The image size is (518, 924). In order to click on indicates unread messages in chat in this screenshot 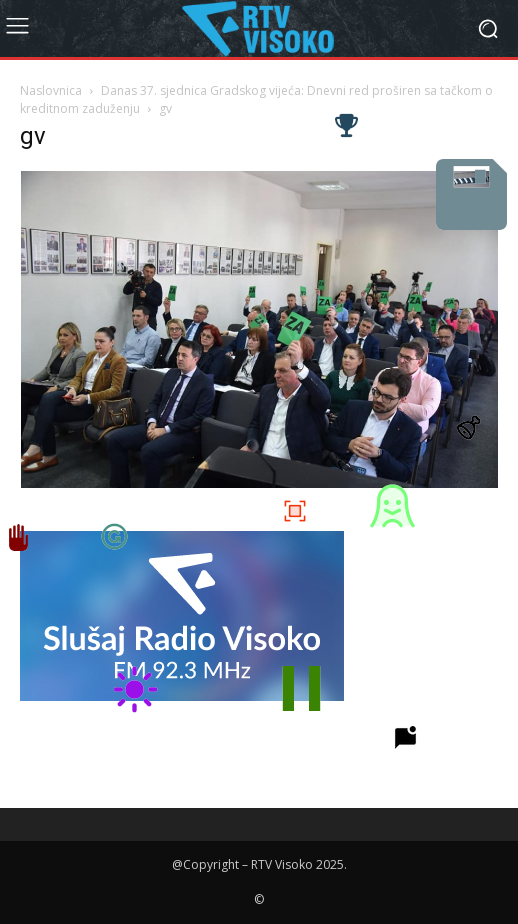, I will do `click(405, 738)`.